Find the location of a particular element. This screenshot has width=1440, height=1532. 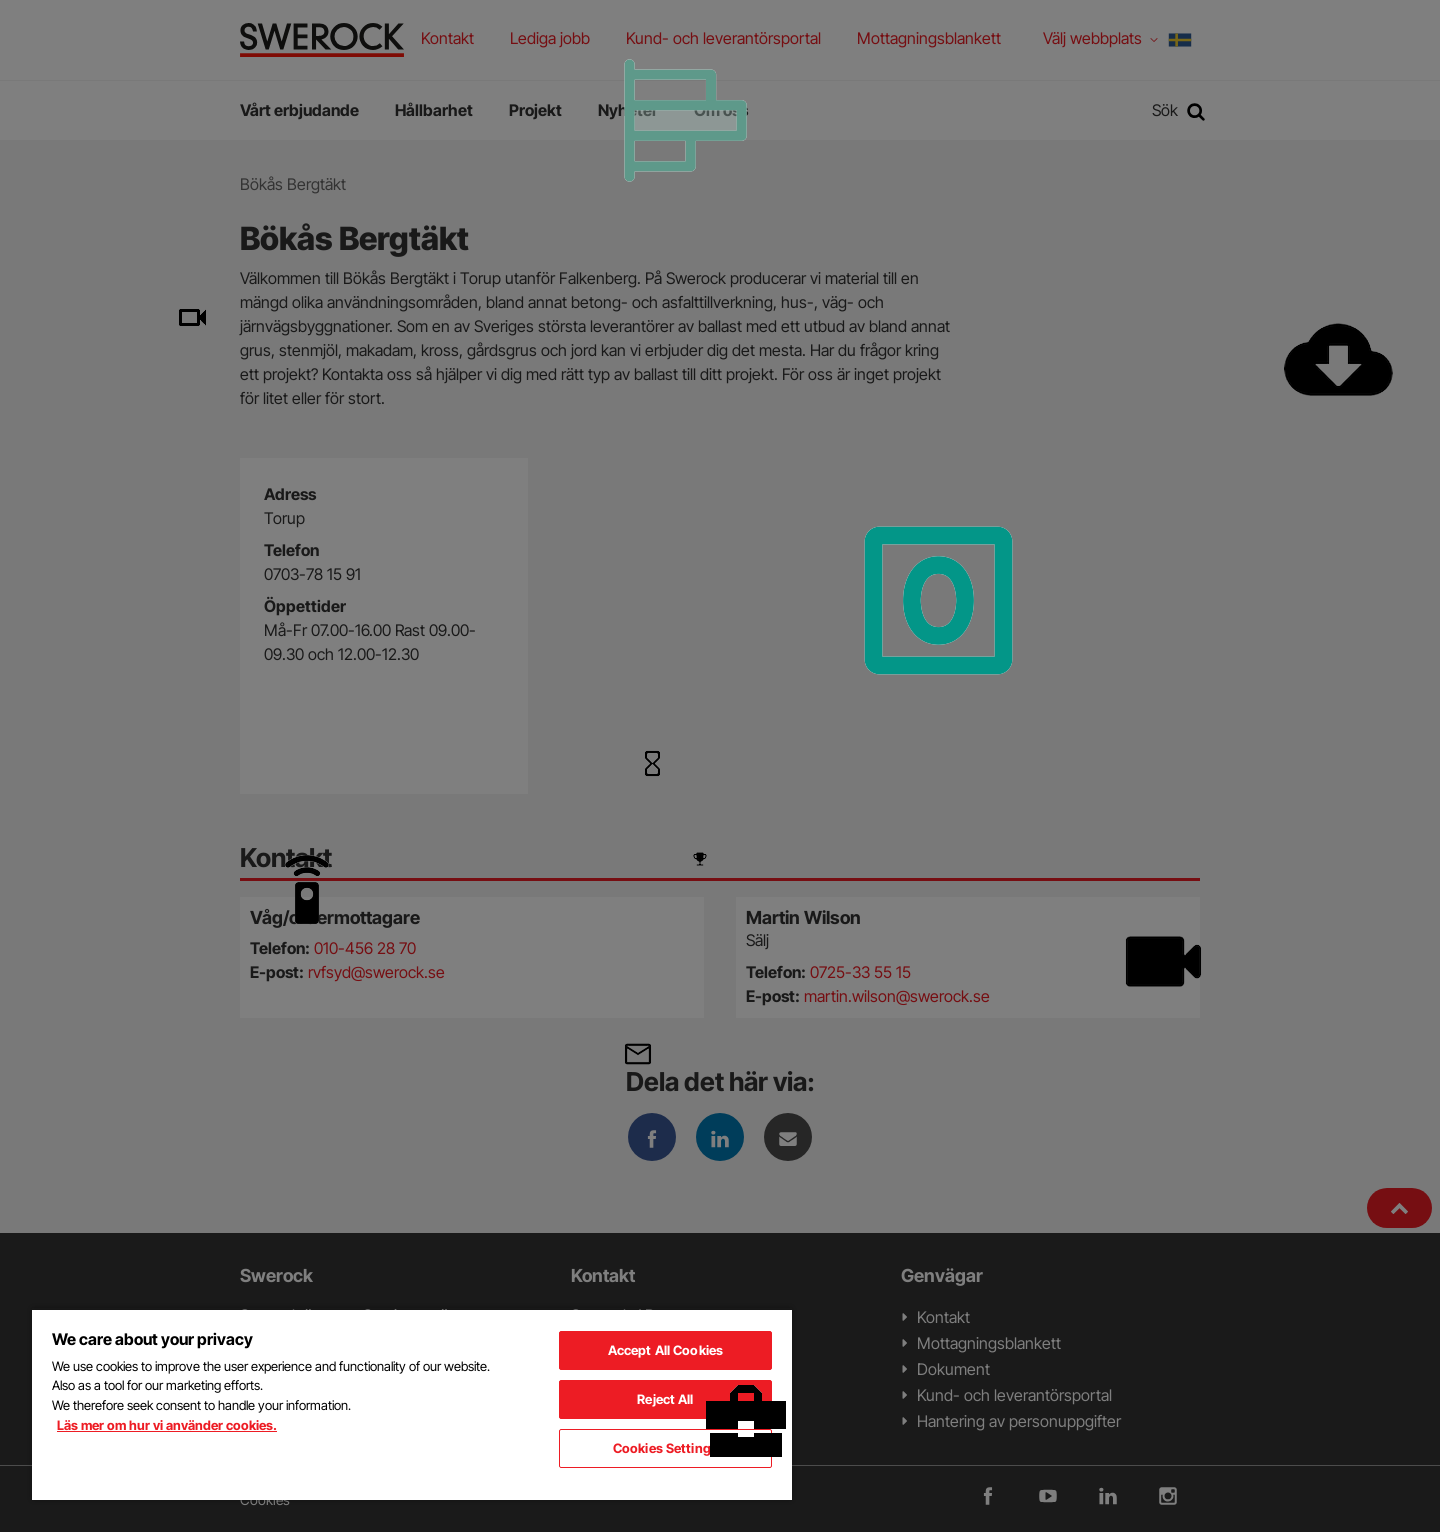

view achievements or awards is located at coordinates (700, 859).